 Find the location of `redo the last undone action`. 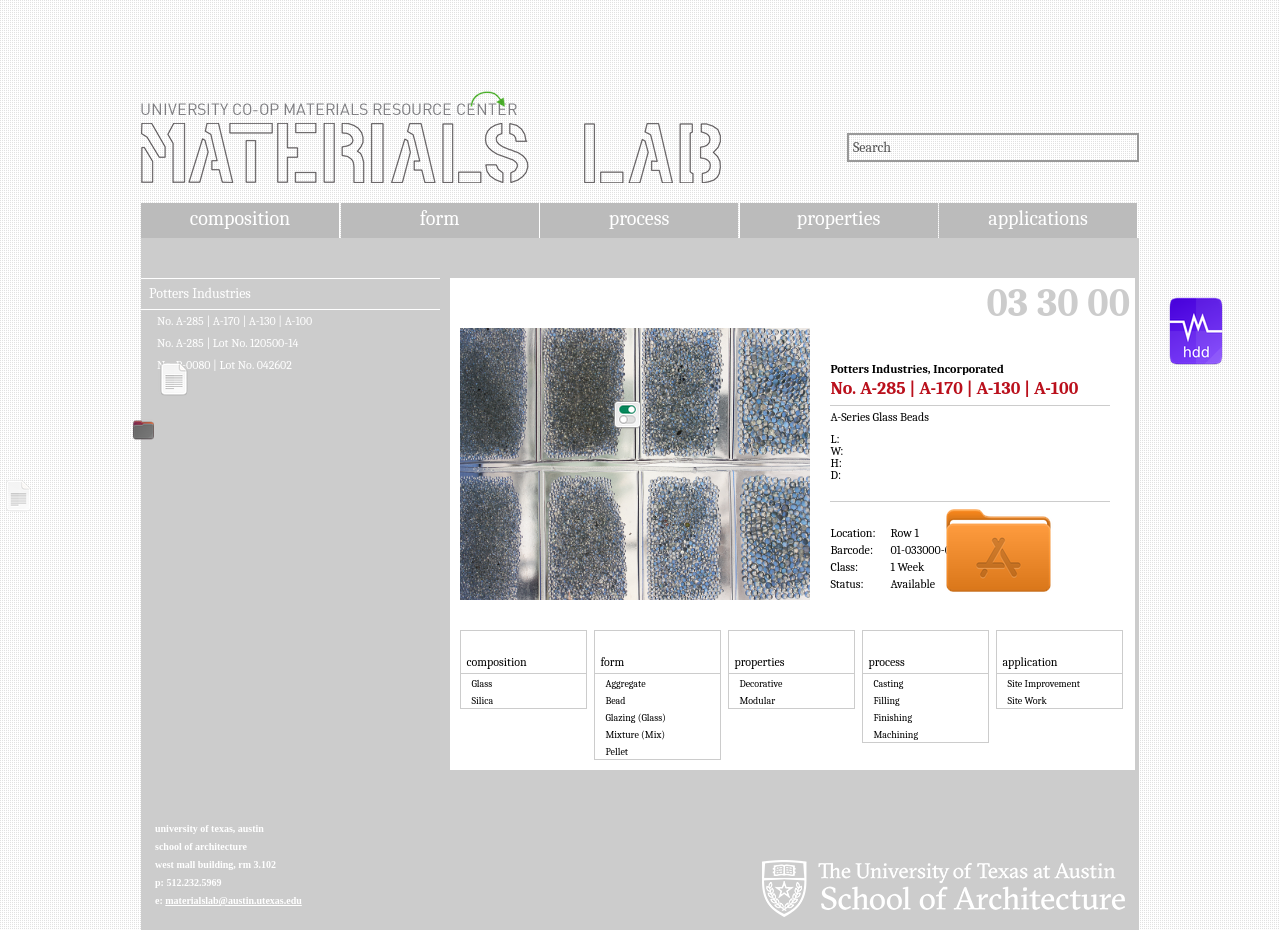

redo the last undone action is located at coordinates (488, 99).